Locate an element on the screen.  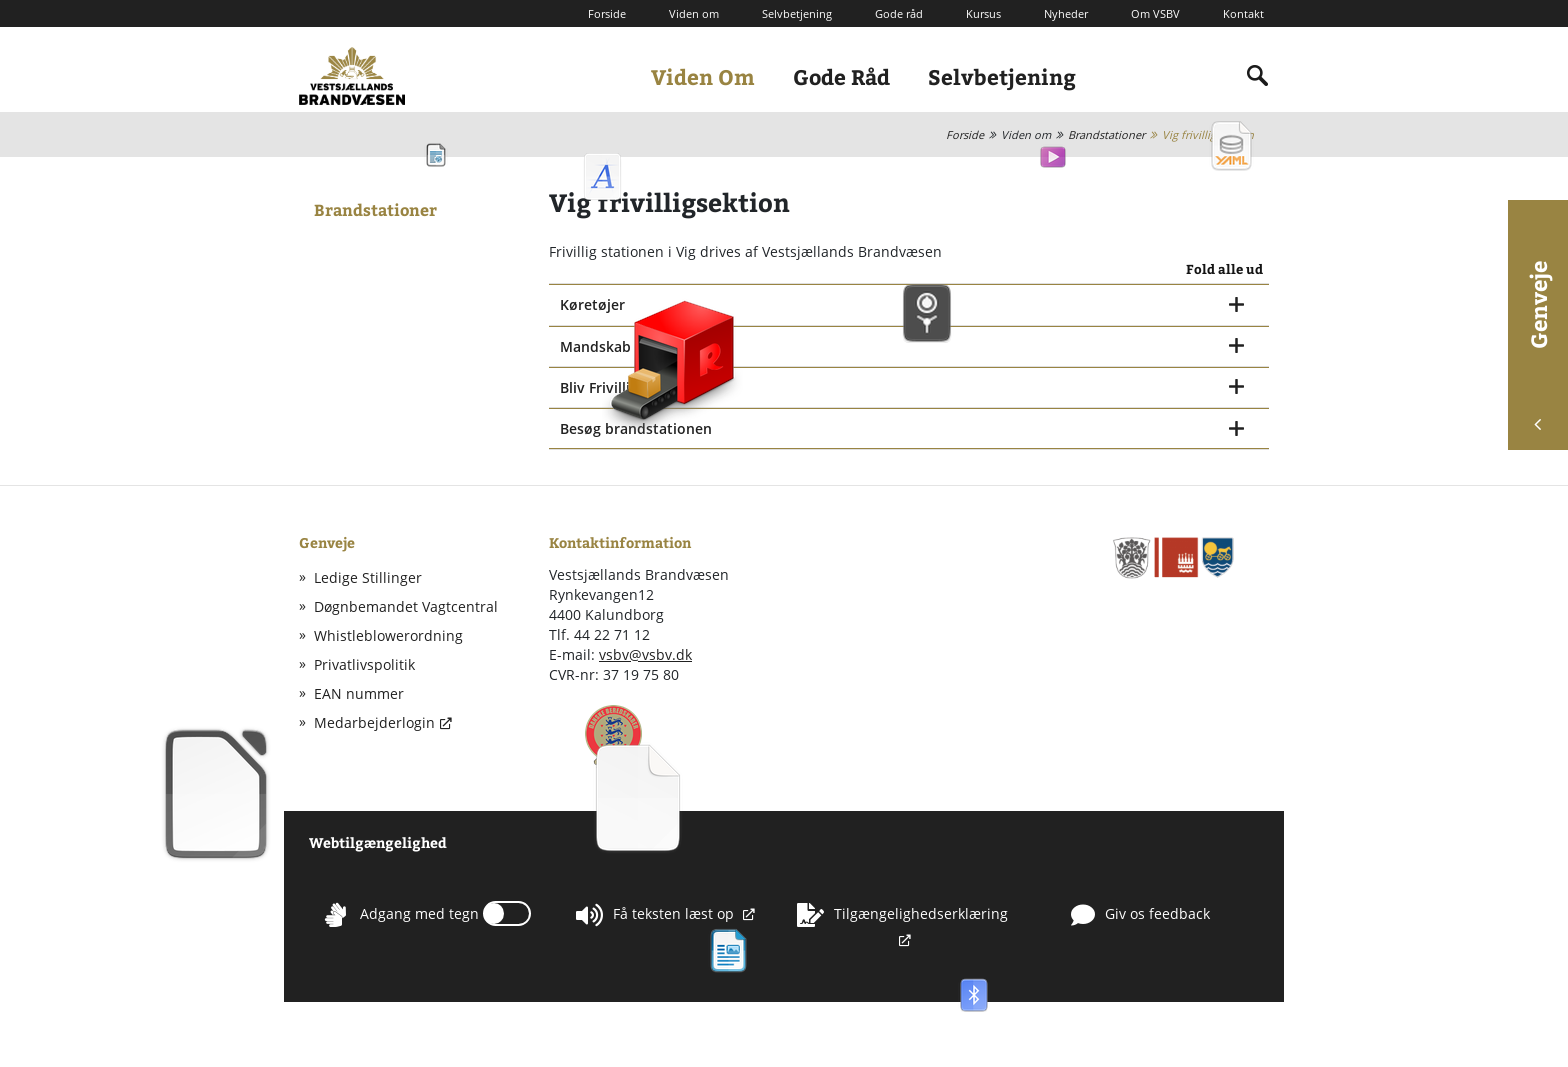
indicates a software package repository is located at coordinates (672, 361).